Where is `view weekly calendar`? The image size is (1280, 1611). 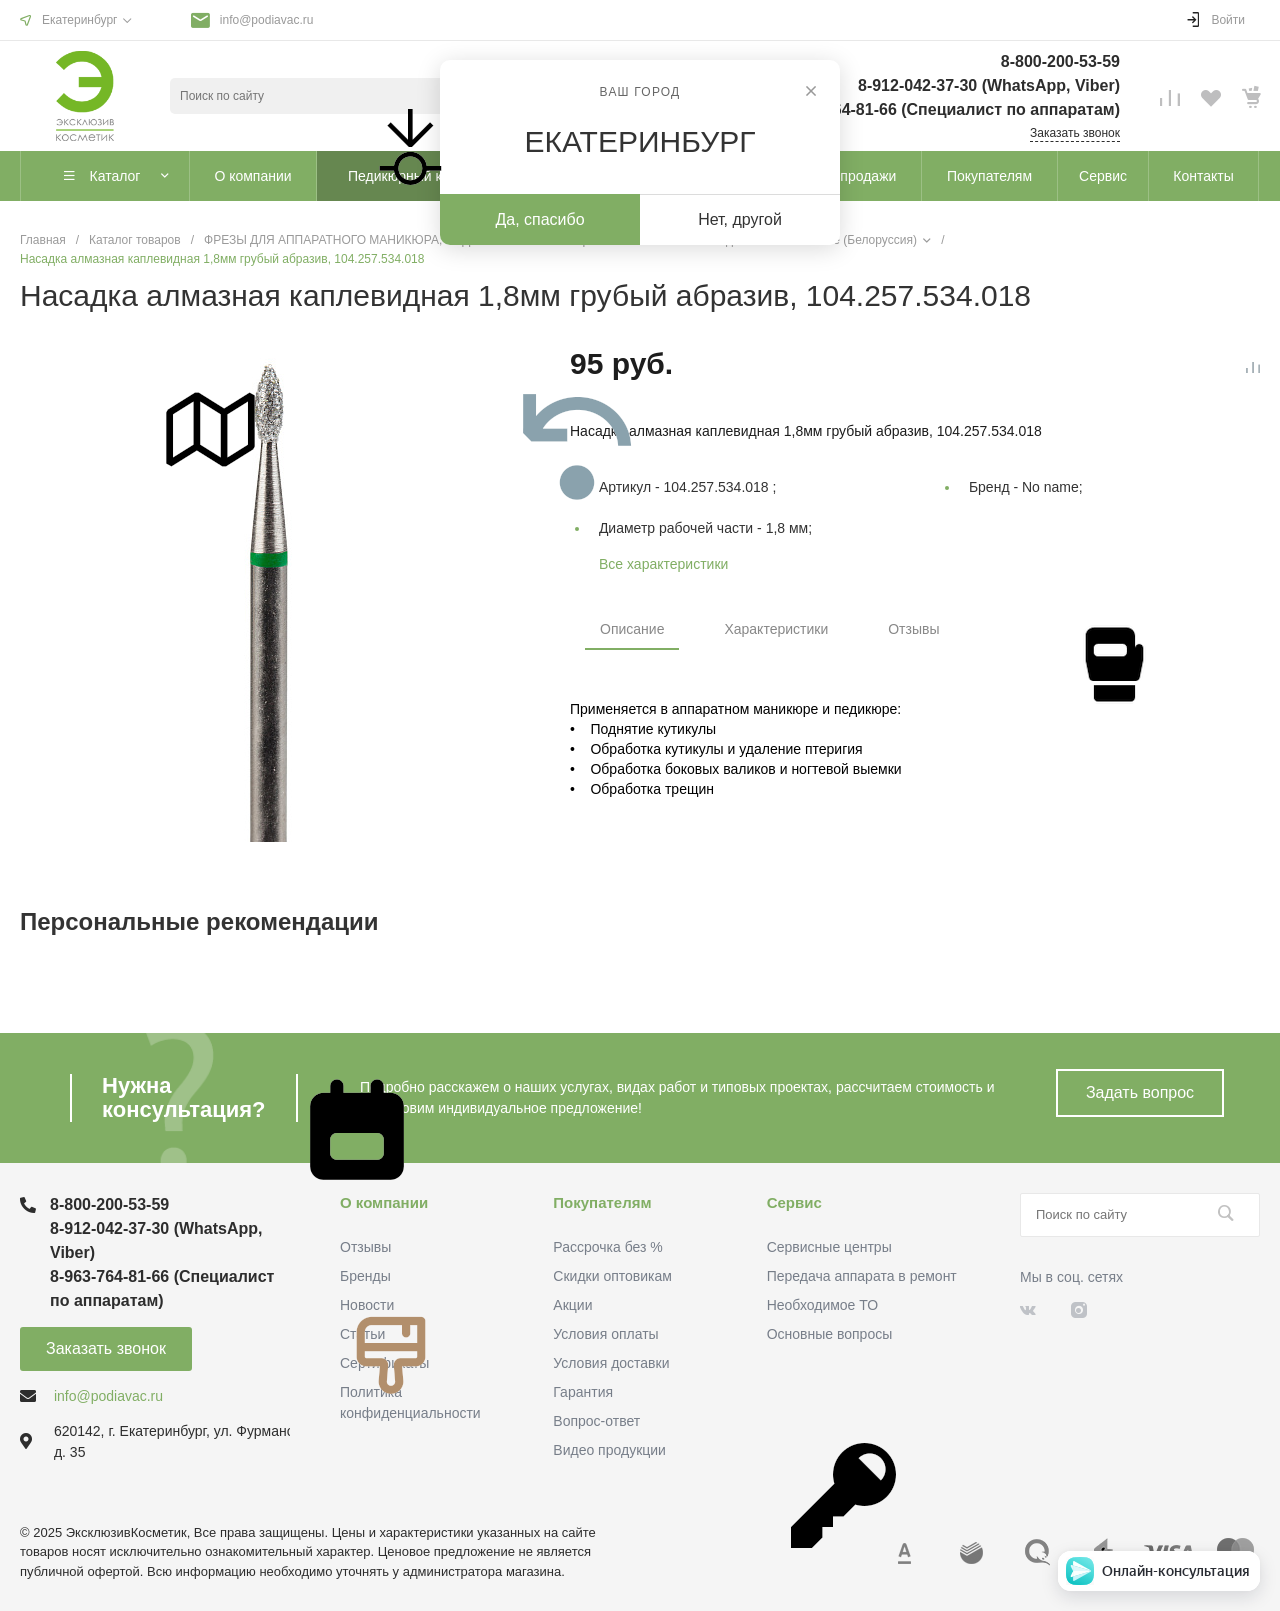
view weekly calendar is located at coordinates (357, 1133).